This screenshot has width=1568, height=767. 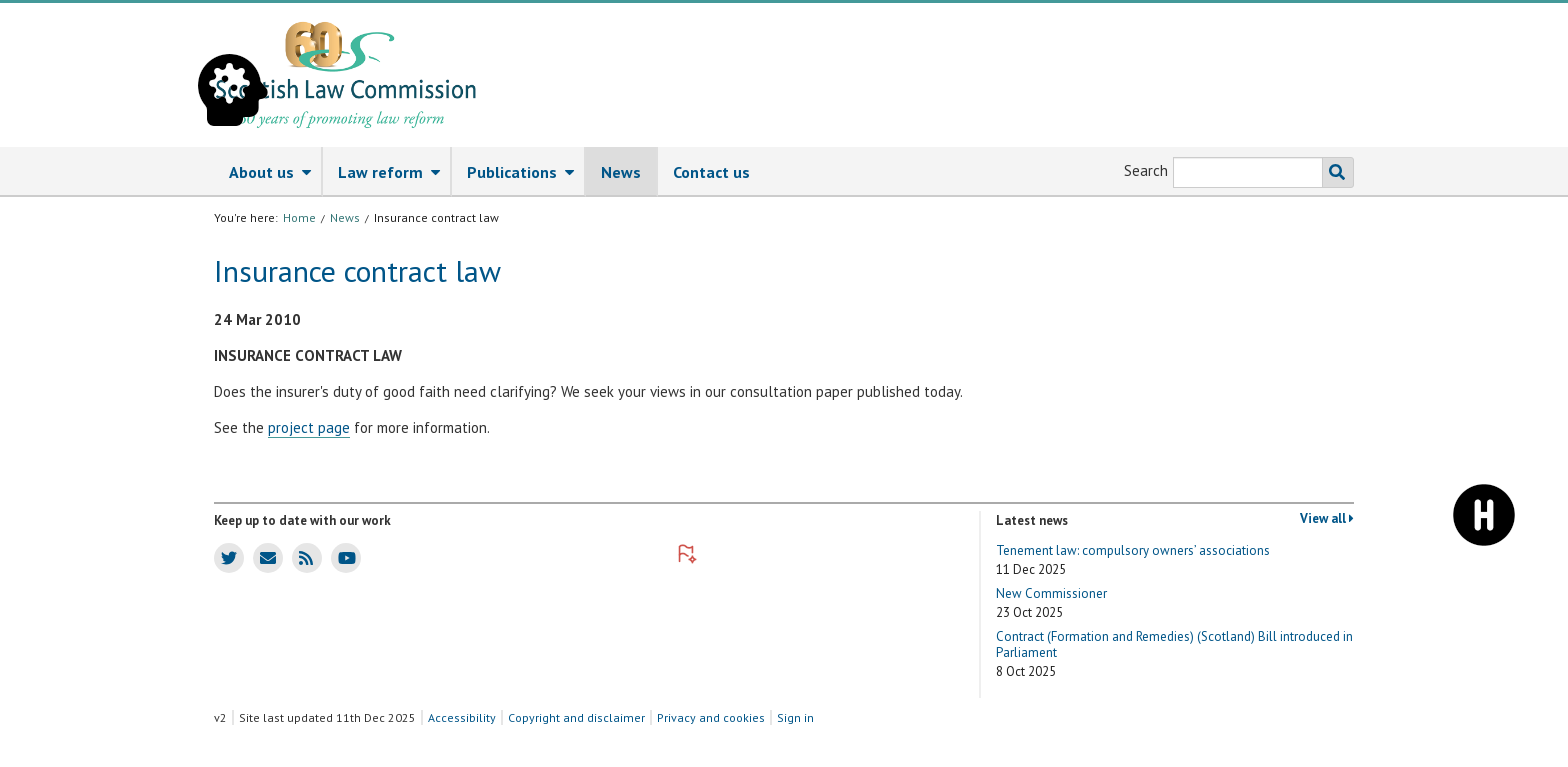 What do you see at coordinates (1484, 515) in the screenshot?
I see `find nearby hospitals or medical facilities` at bounding box center [1484, 515].